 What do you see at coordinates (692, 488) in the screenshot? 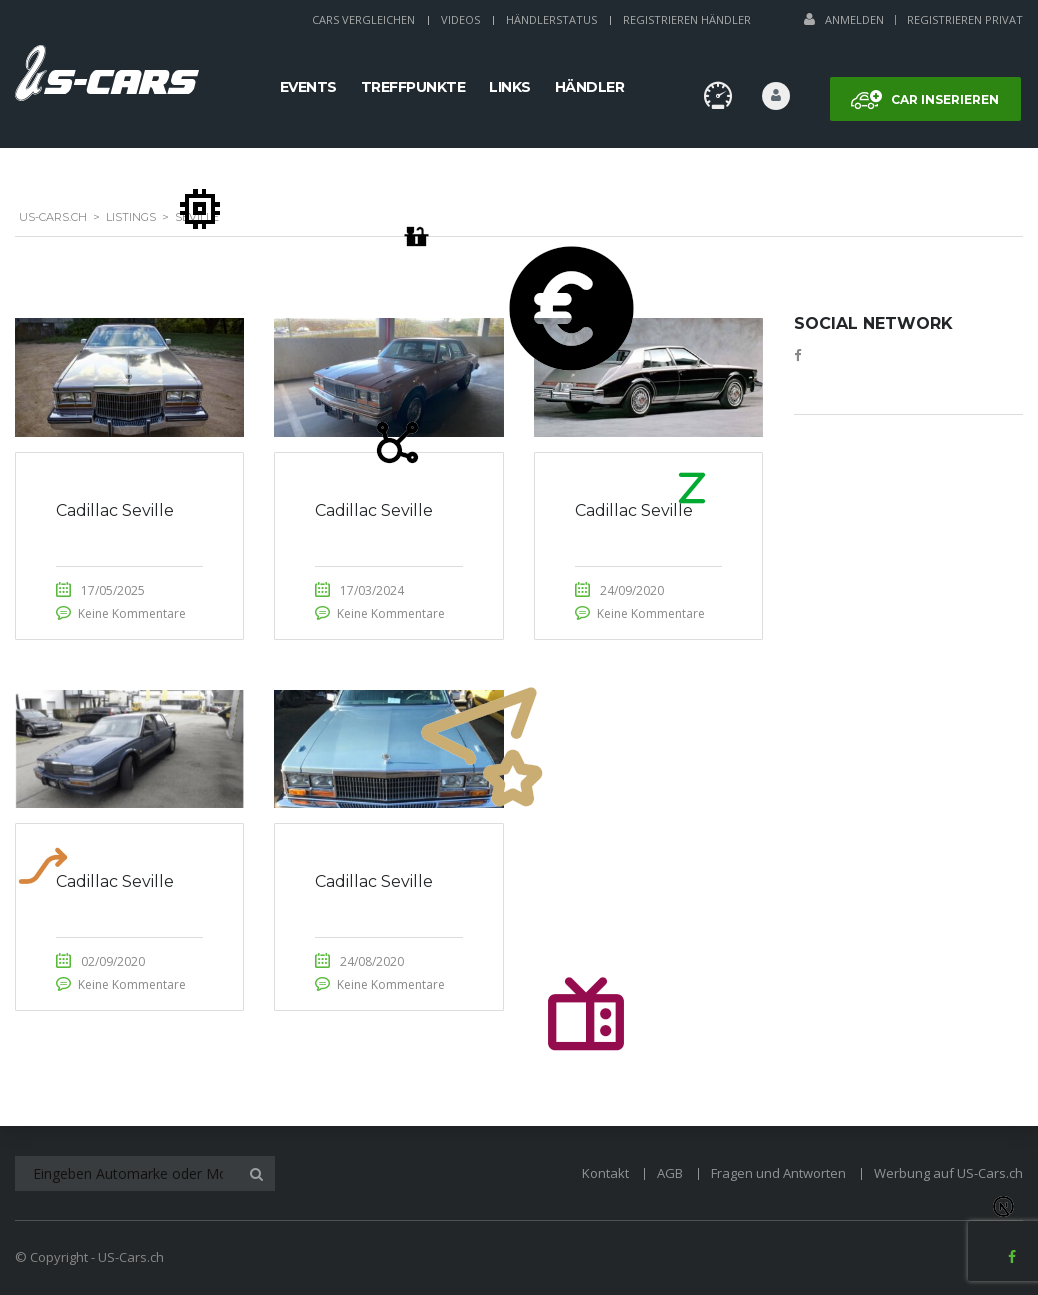
I see `indicates items starting with the letter Z in an alphabetical list` at bounding box center [692, 488].